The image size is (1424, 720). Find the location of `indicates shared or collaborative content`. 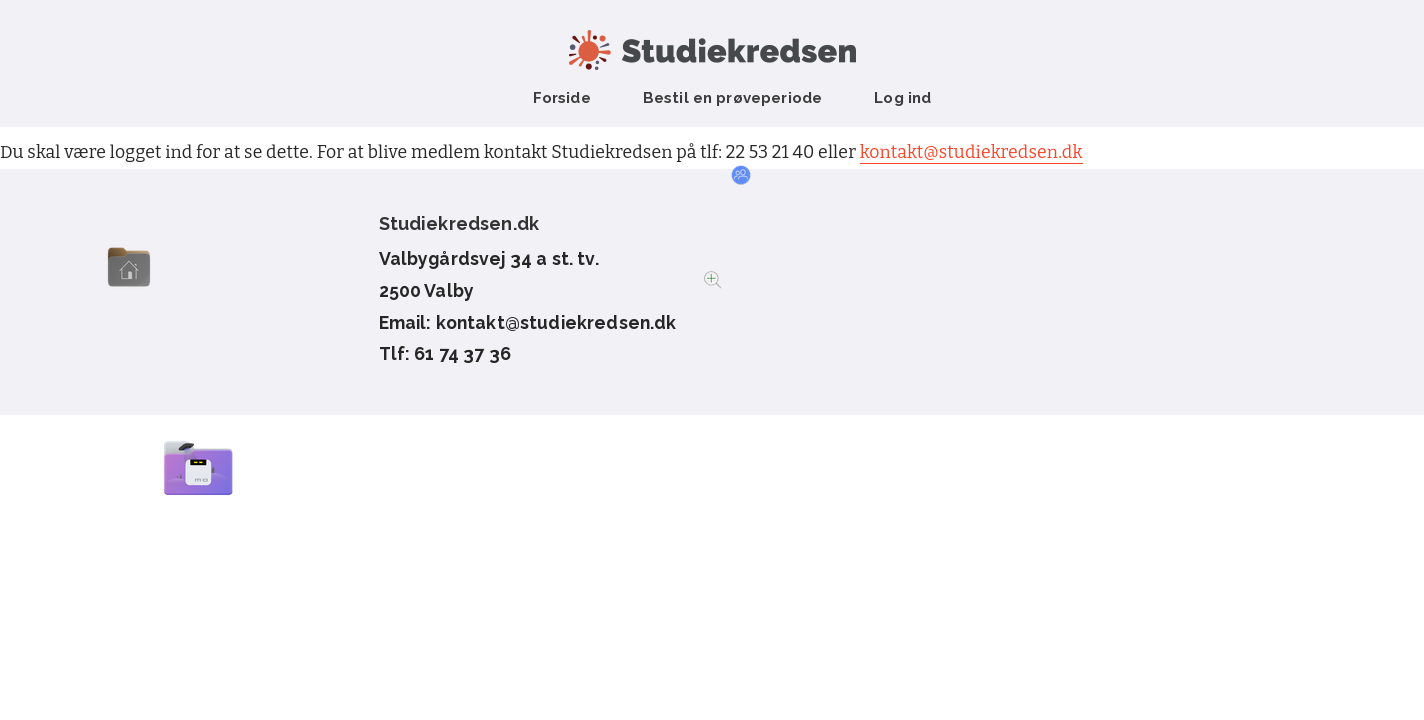

indicates shared or collaborative content is located at coordinates (741, 175).